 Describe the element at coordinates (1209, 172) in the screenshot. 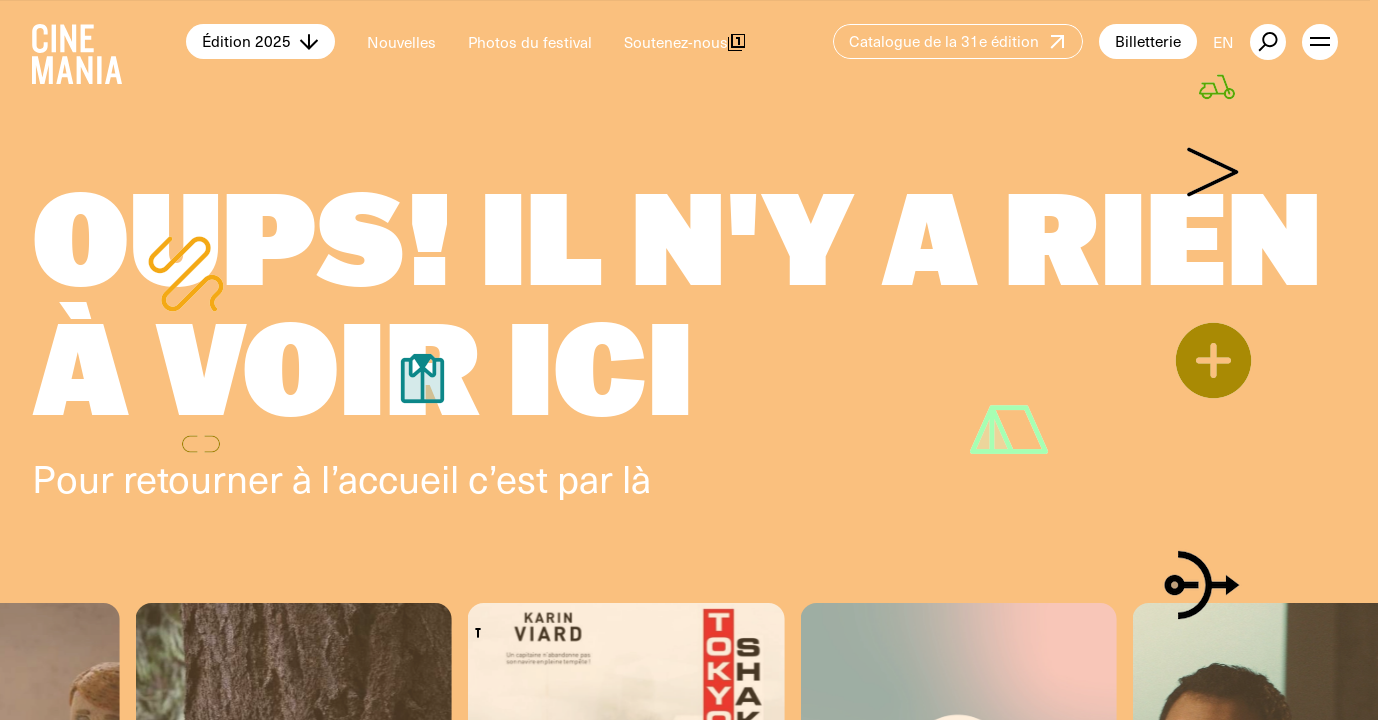

I see `navigate to the next item or page` at that location.